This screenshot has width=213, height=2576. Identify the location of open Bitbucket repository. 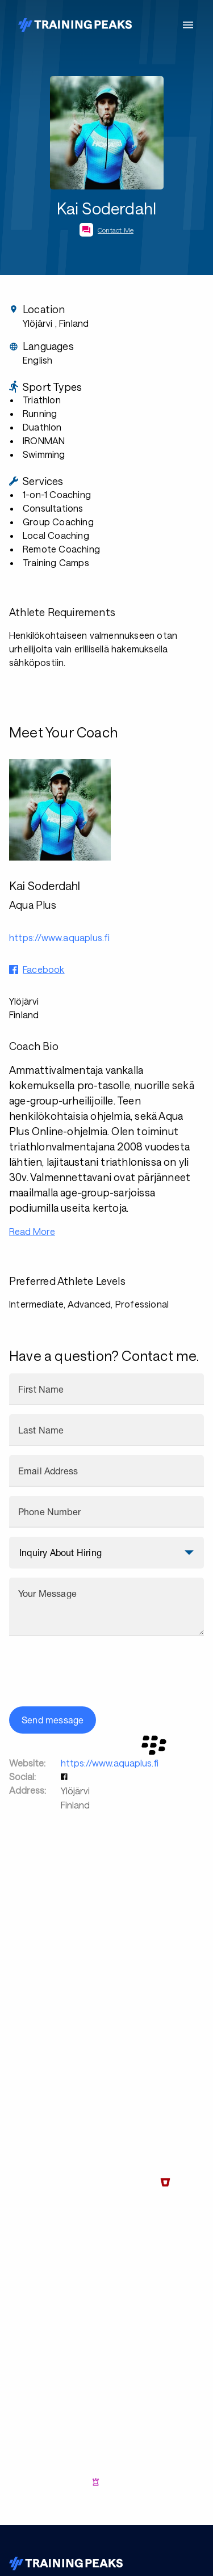
(165, 2182).